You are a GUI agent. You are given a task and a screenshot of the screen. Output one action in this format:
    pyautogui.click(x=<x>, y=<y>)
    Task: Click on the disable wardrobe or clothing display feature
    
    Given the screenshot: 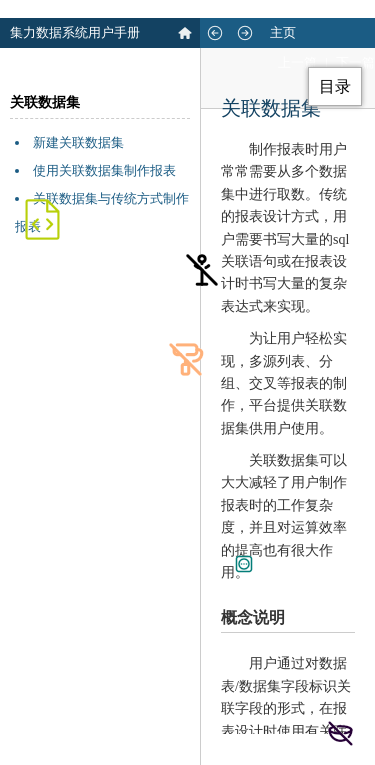 What is the action you would take?
    pyautogui.click(x=202, y=270)
    